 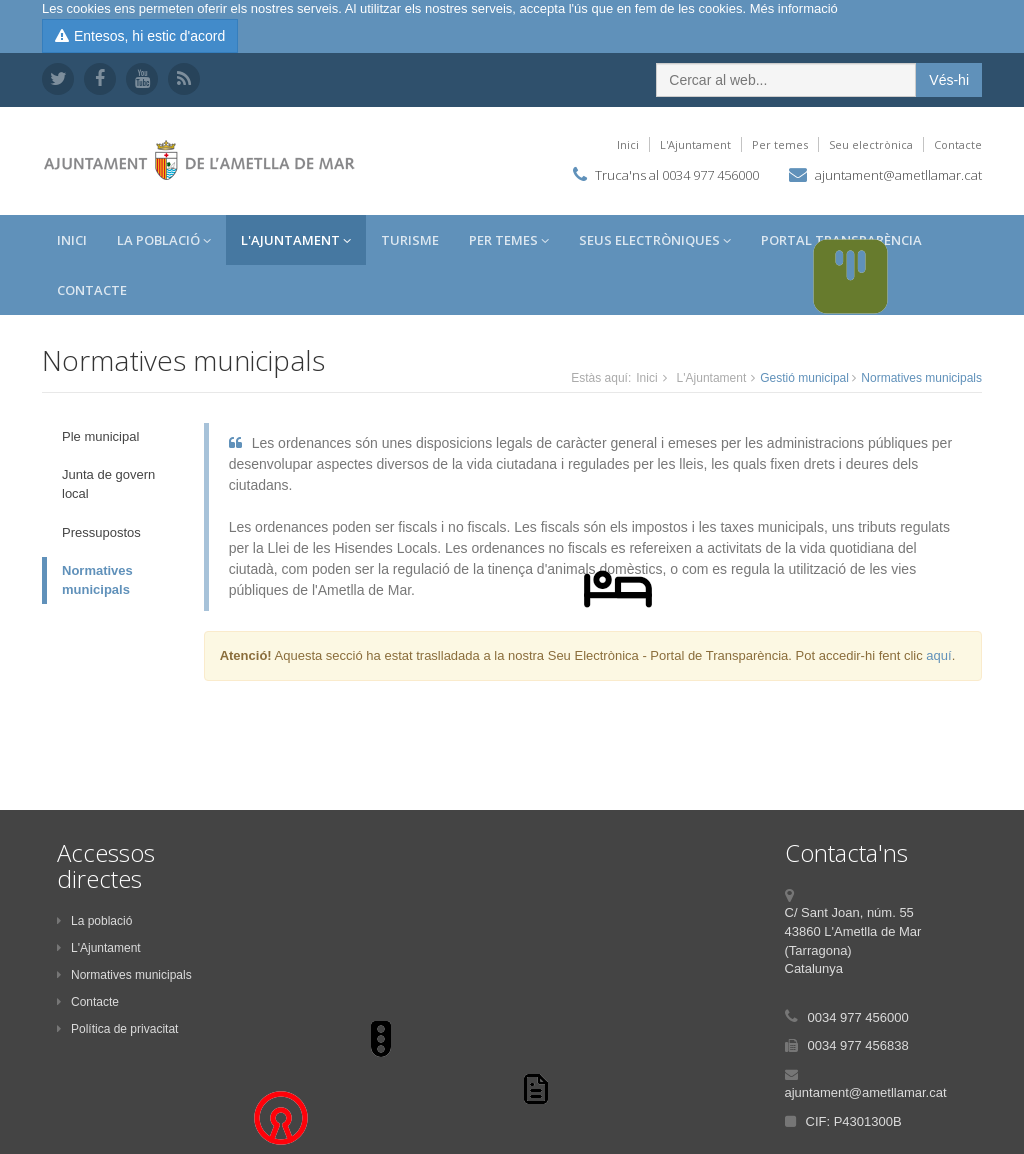 I want to click on traffic or navigation status indicator, so click(x=381, y=1039).